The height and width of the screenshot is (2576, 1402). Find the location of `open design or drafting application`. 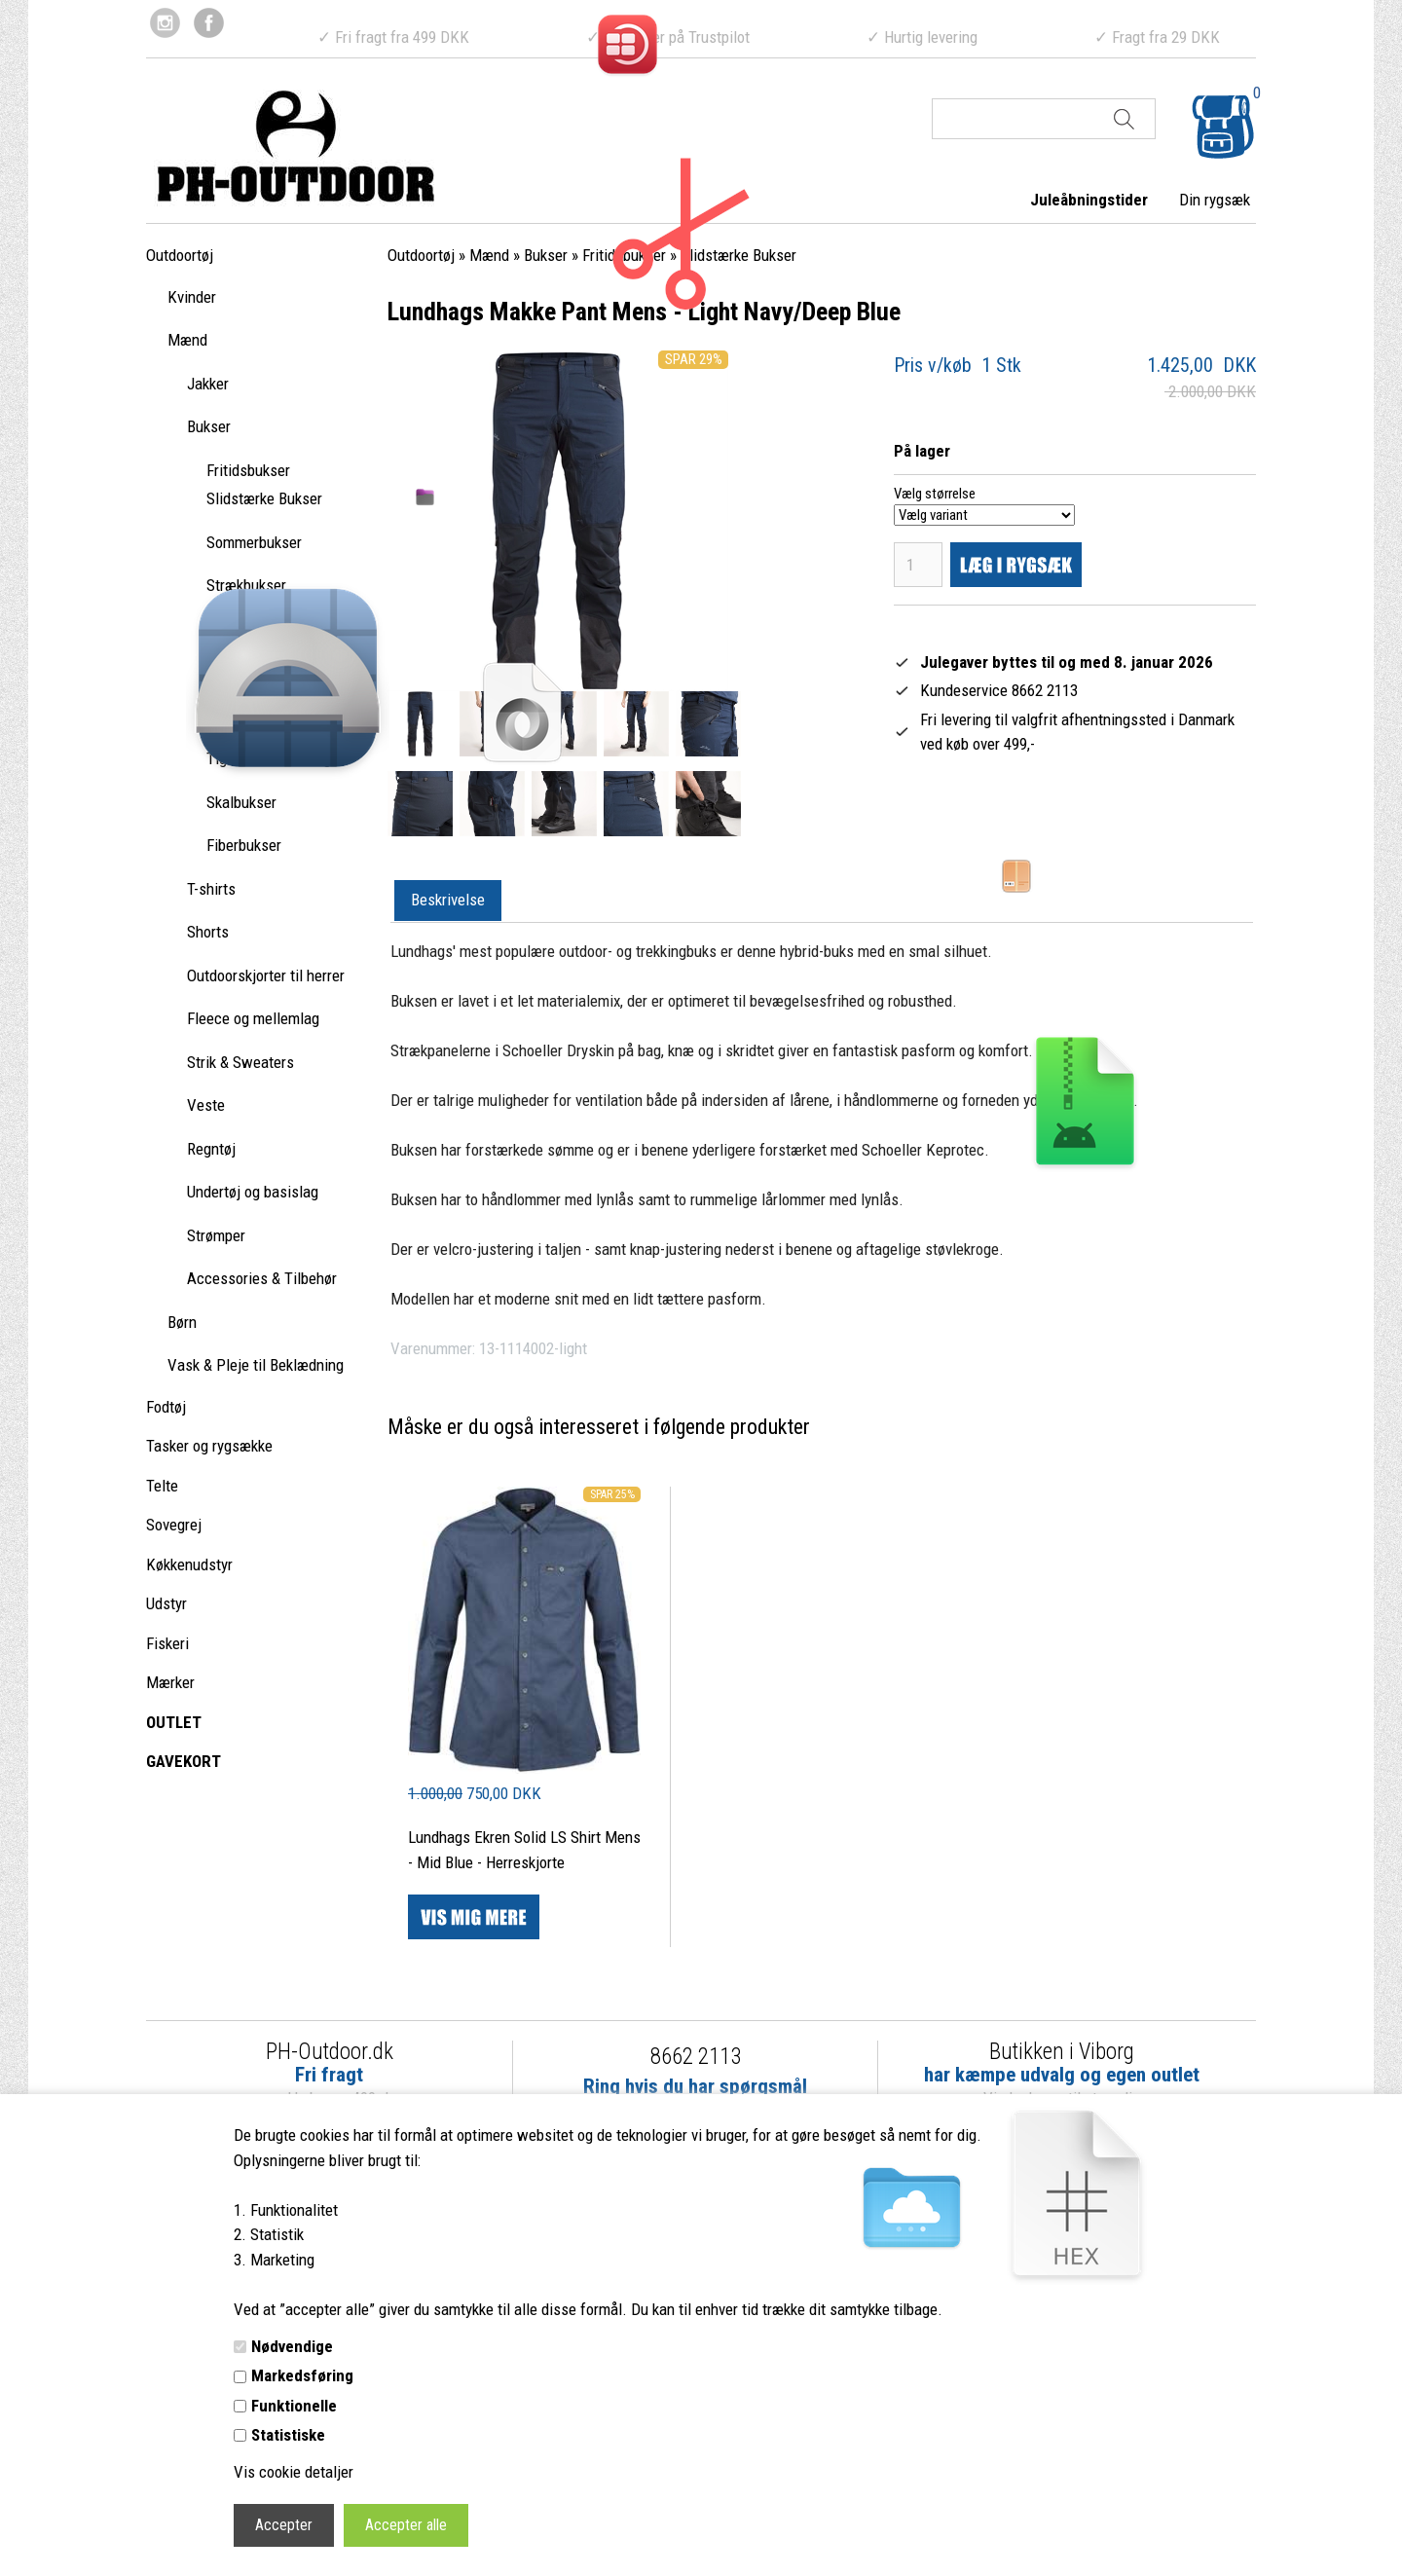

open design or drafting application is located at coordinates (287, 678).